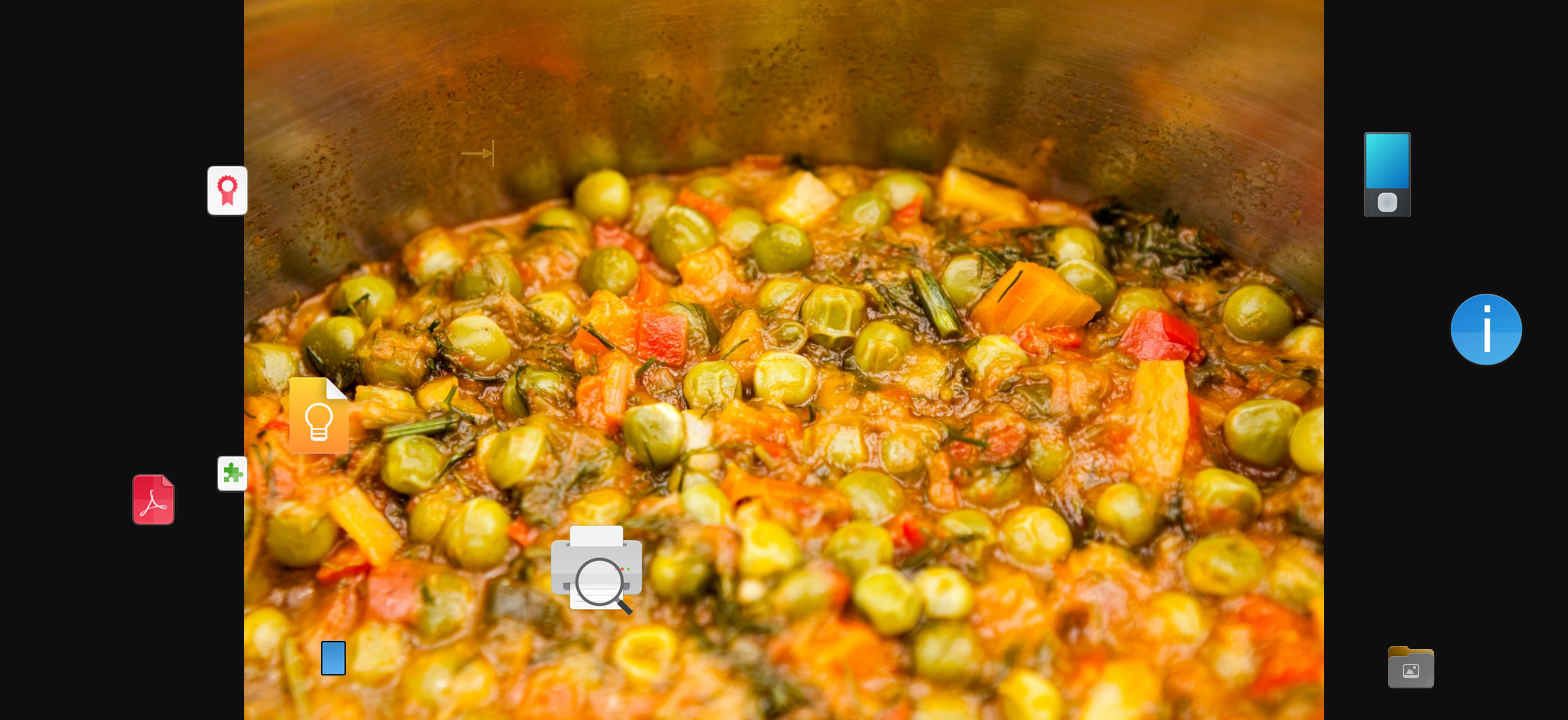 The height and width of the screenshot is (720, 1568). Describe the element at coordinates (596, 567) in the screenshot. I see `preview document before printing` at that location.